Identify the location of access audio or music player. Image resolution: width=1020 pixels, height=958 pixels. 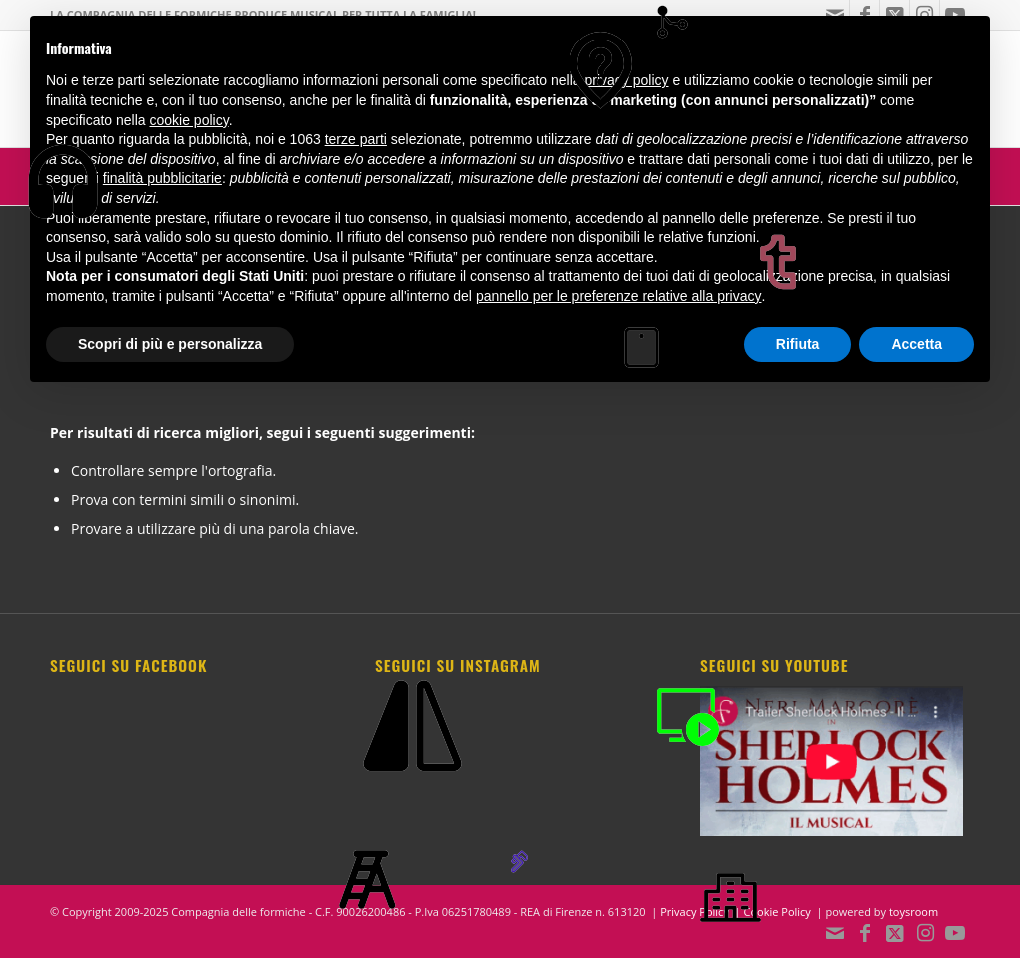
(63, 184).